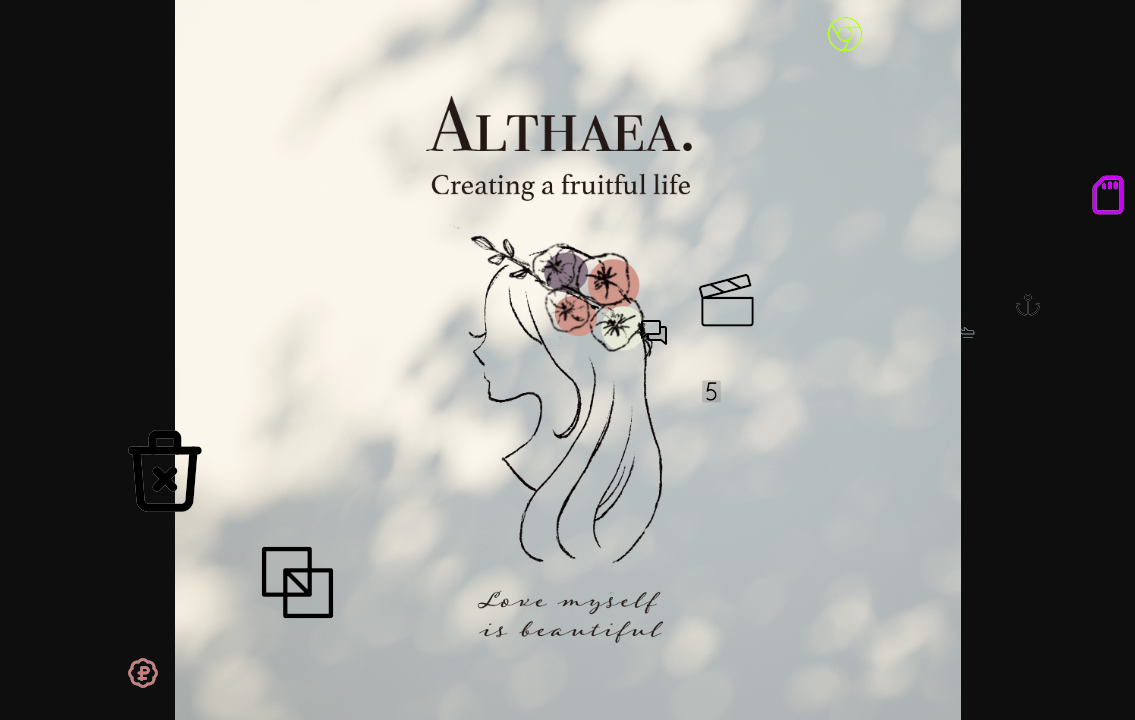  What do you see at coordinates (1108, 195) in the screenshot?
I see `access sd card storage` at bounding box center [1108, 195].